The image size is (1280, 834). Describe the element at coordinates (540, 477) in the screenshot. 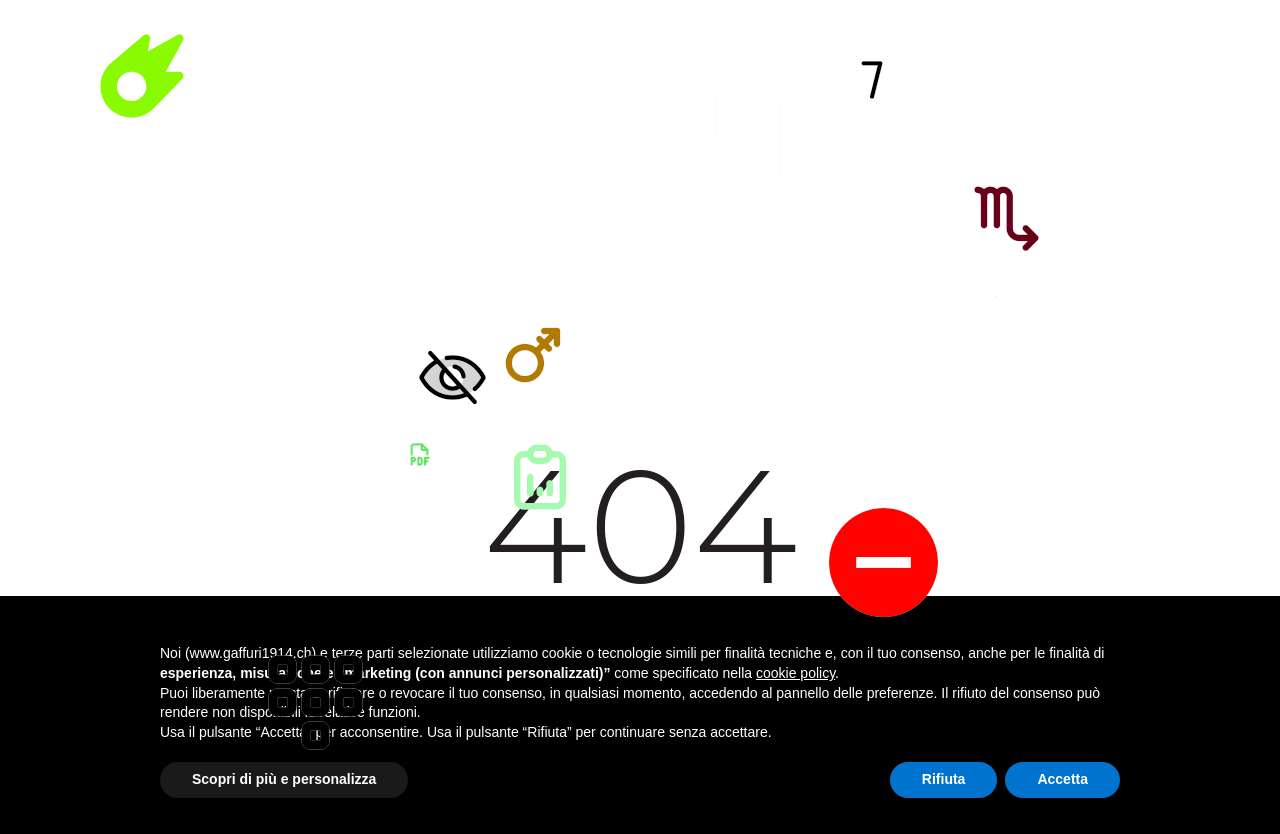

I see `view analytics report` at that location.